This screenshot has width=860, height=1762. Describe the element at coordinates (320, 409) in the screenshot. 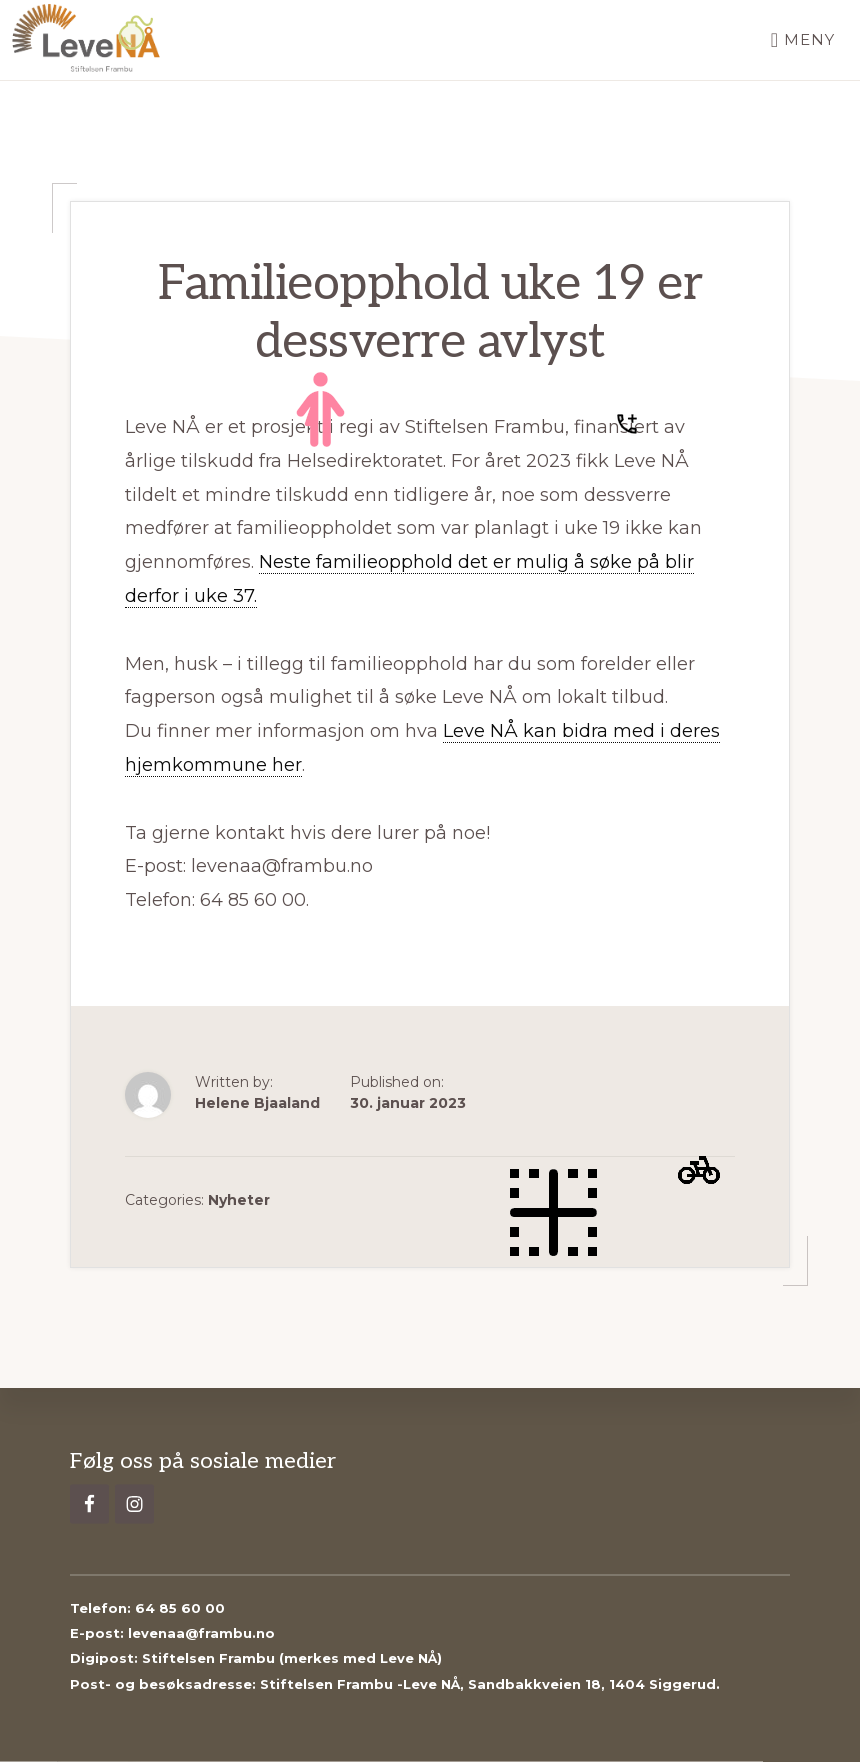

I see `indicates a gender-neutral or all-gender restroom` at that location.